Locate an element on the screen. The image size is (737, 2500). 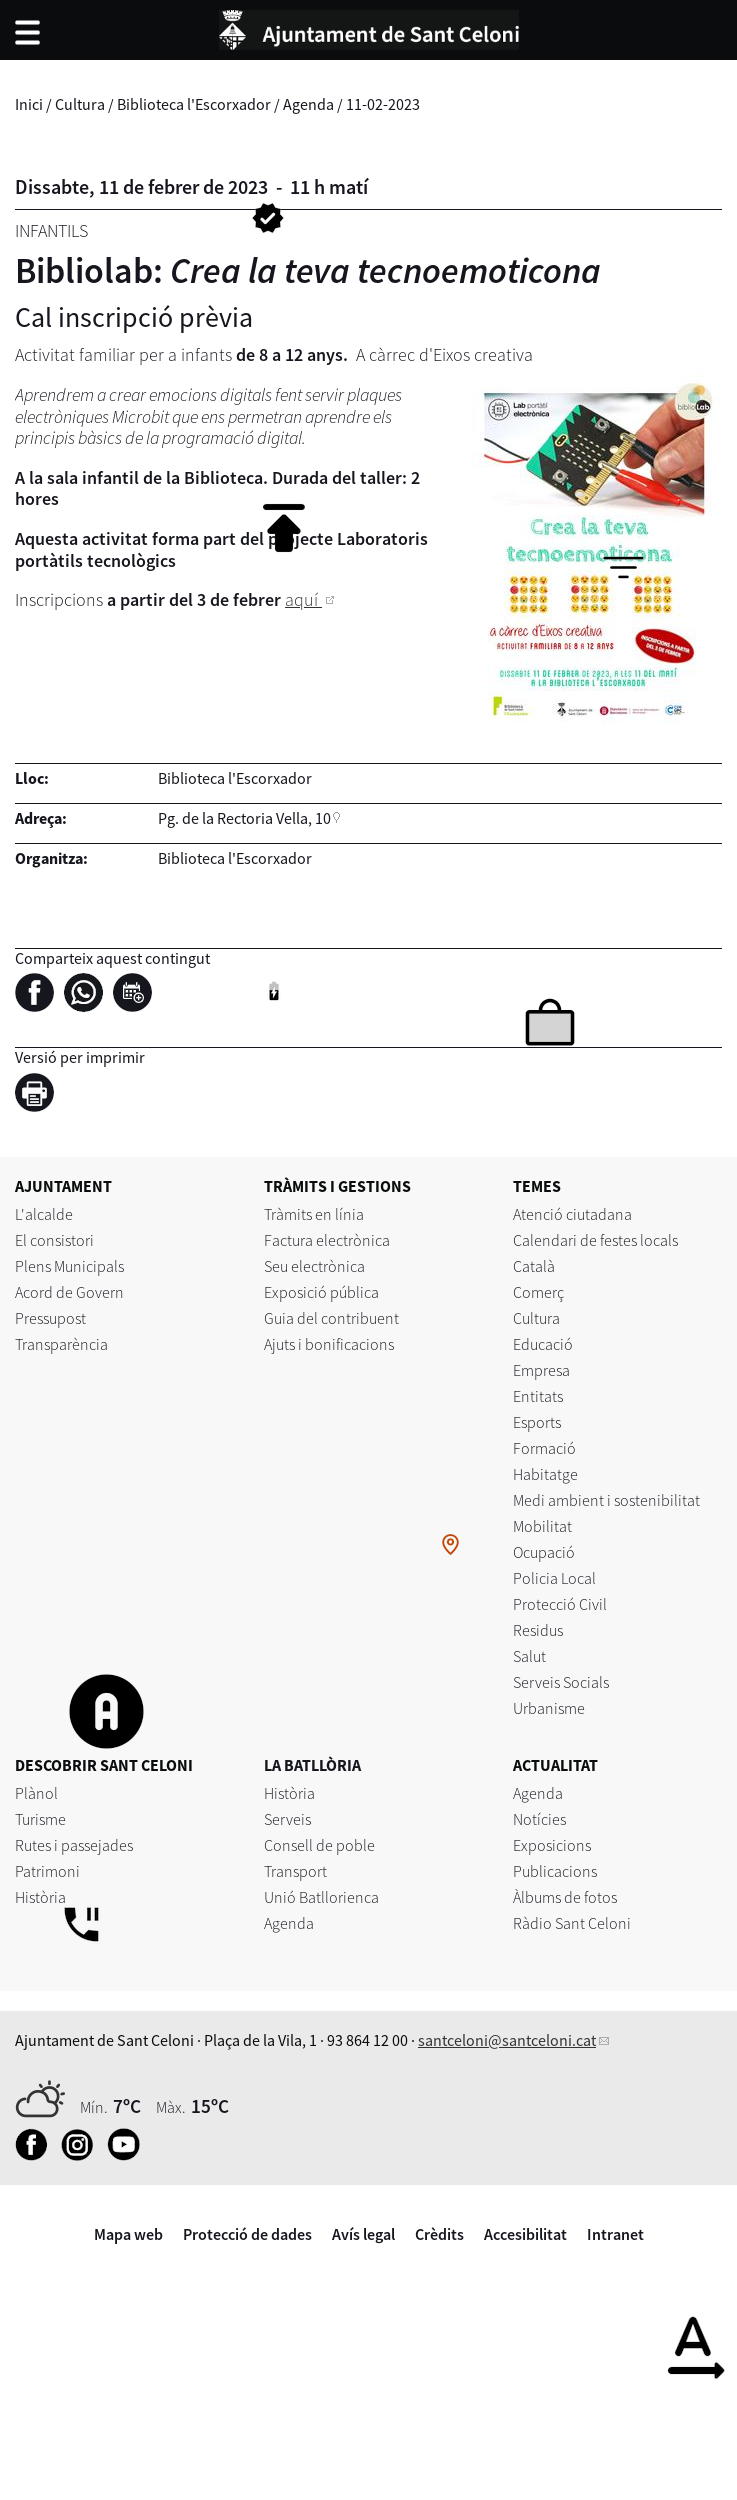
set text to horizontal orientation is located at coordinates (693, 2349).